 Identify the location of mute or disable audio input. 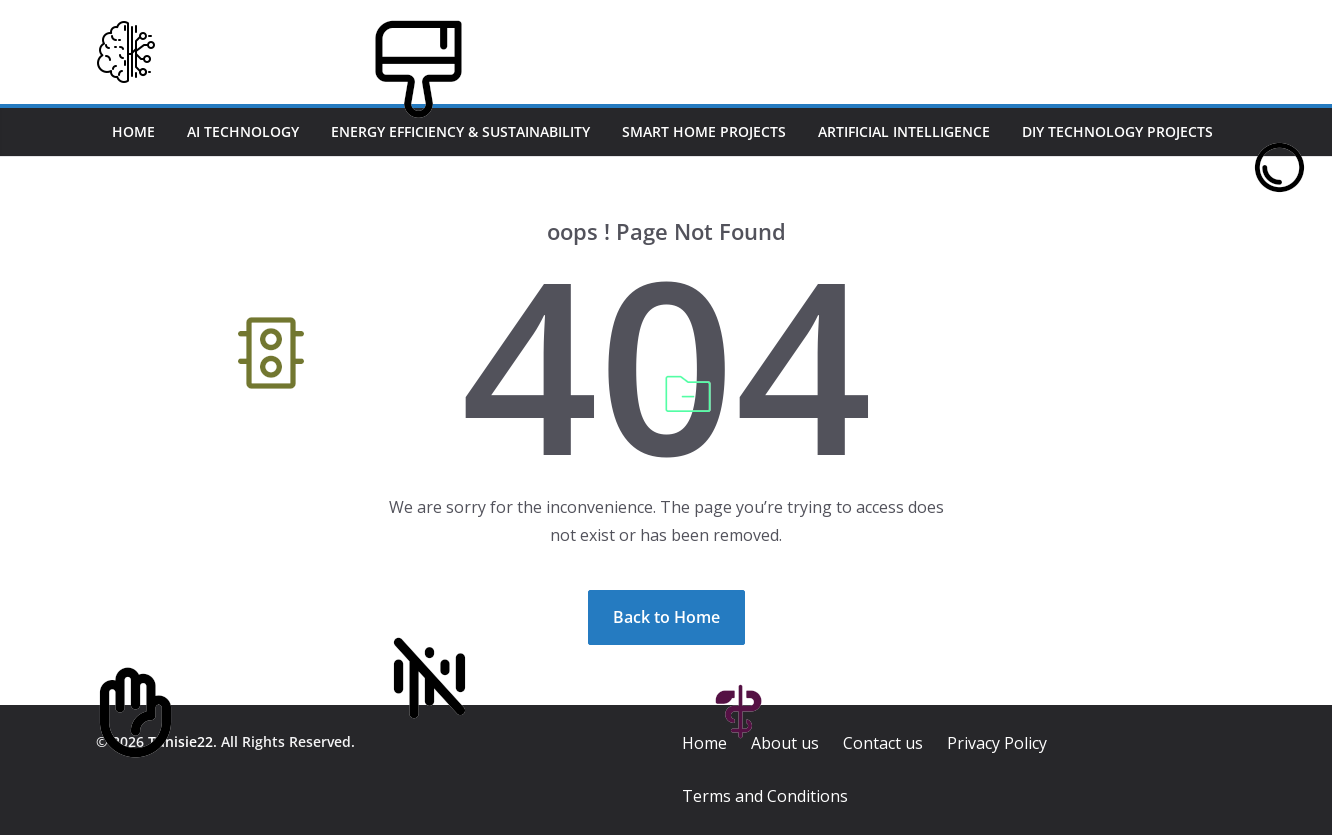
(429, 676).